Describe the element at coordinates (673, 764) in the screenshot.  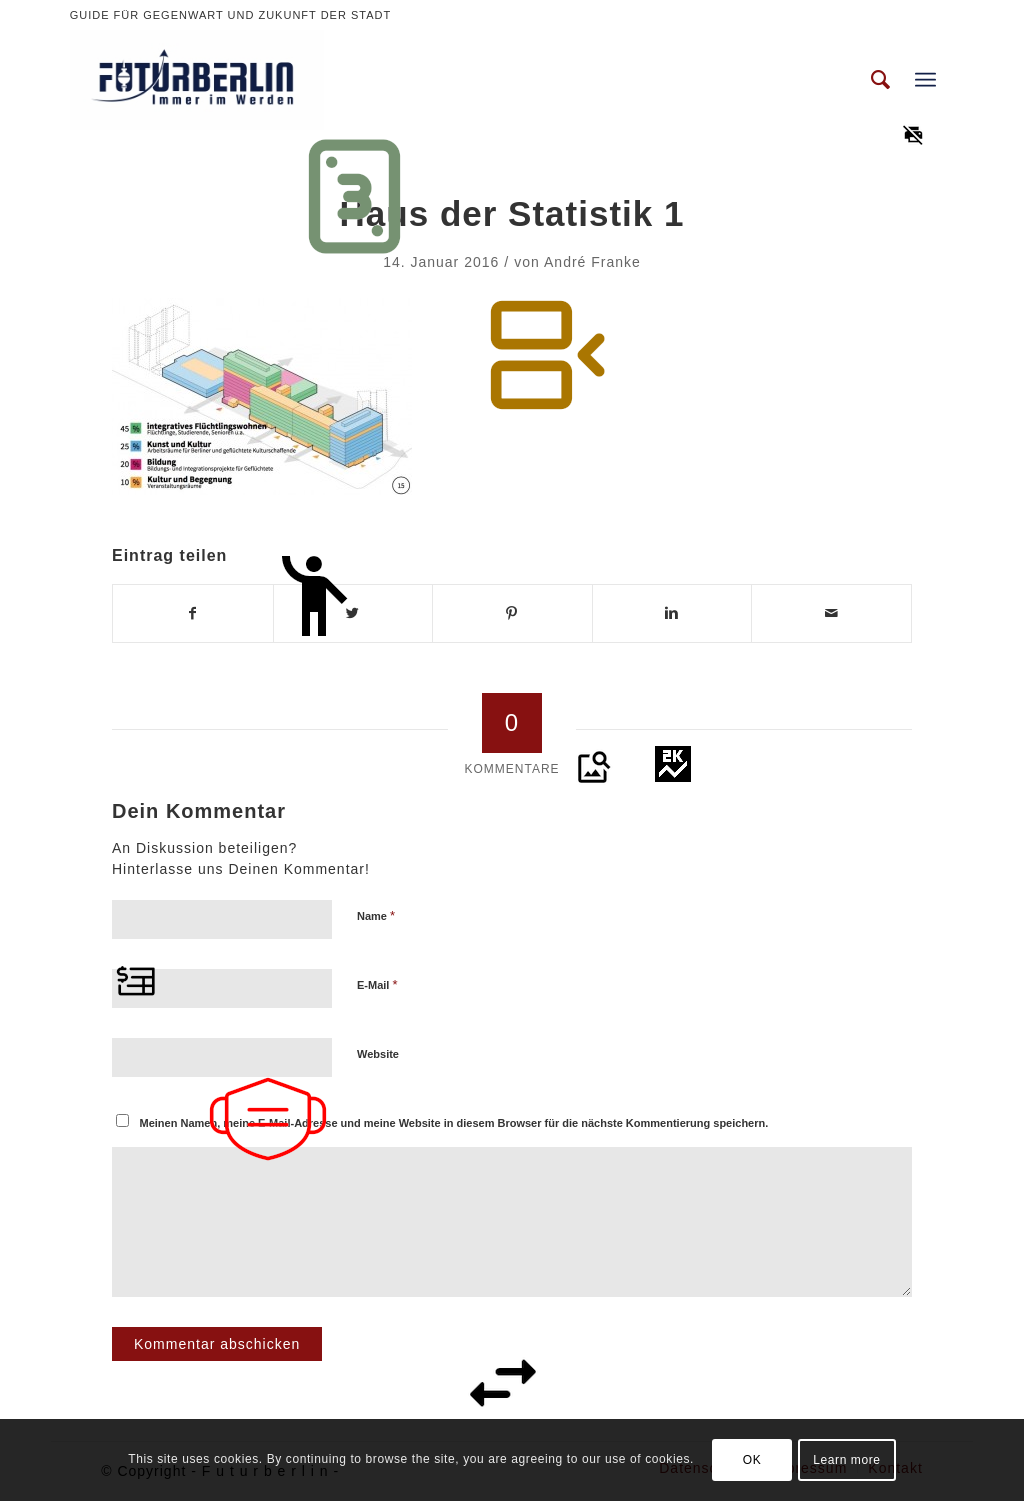
I see `view score or performance metrics` at that location.